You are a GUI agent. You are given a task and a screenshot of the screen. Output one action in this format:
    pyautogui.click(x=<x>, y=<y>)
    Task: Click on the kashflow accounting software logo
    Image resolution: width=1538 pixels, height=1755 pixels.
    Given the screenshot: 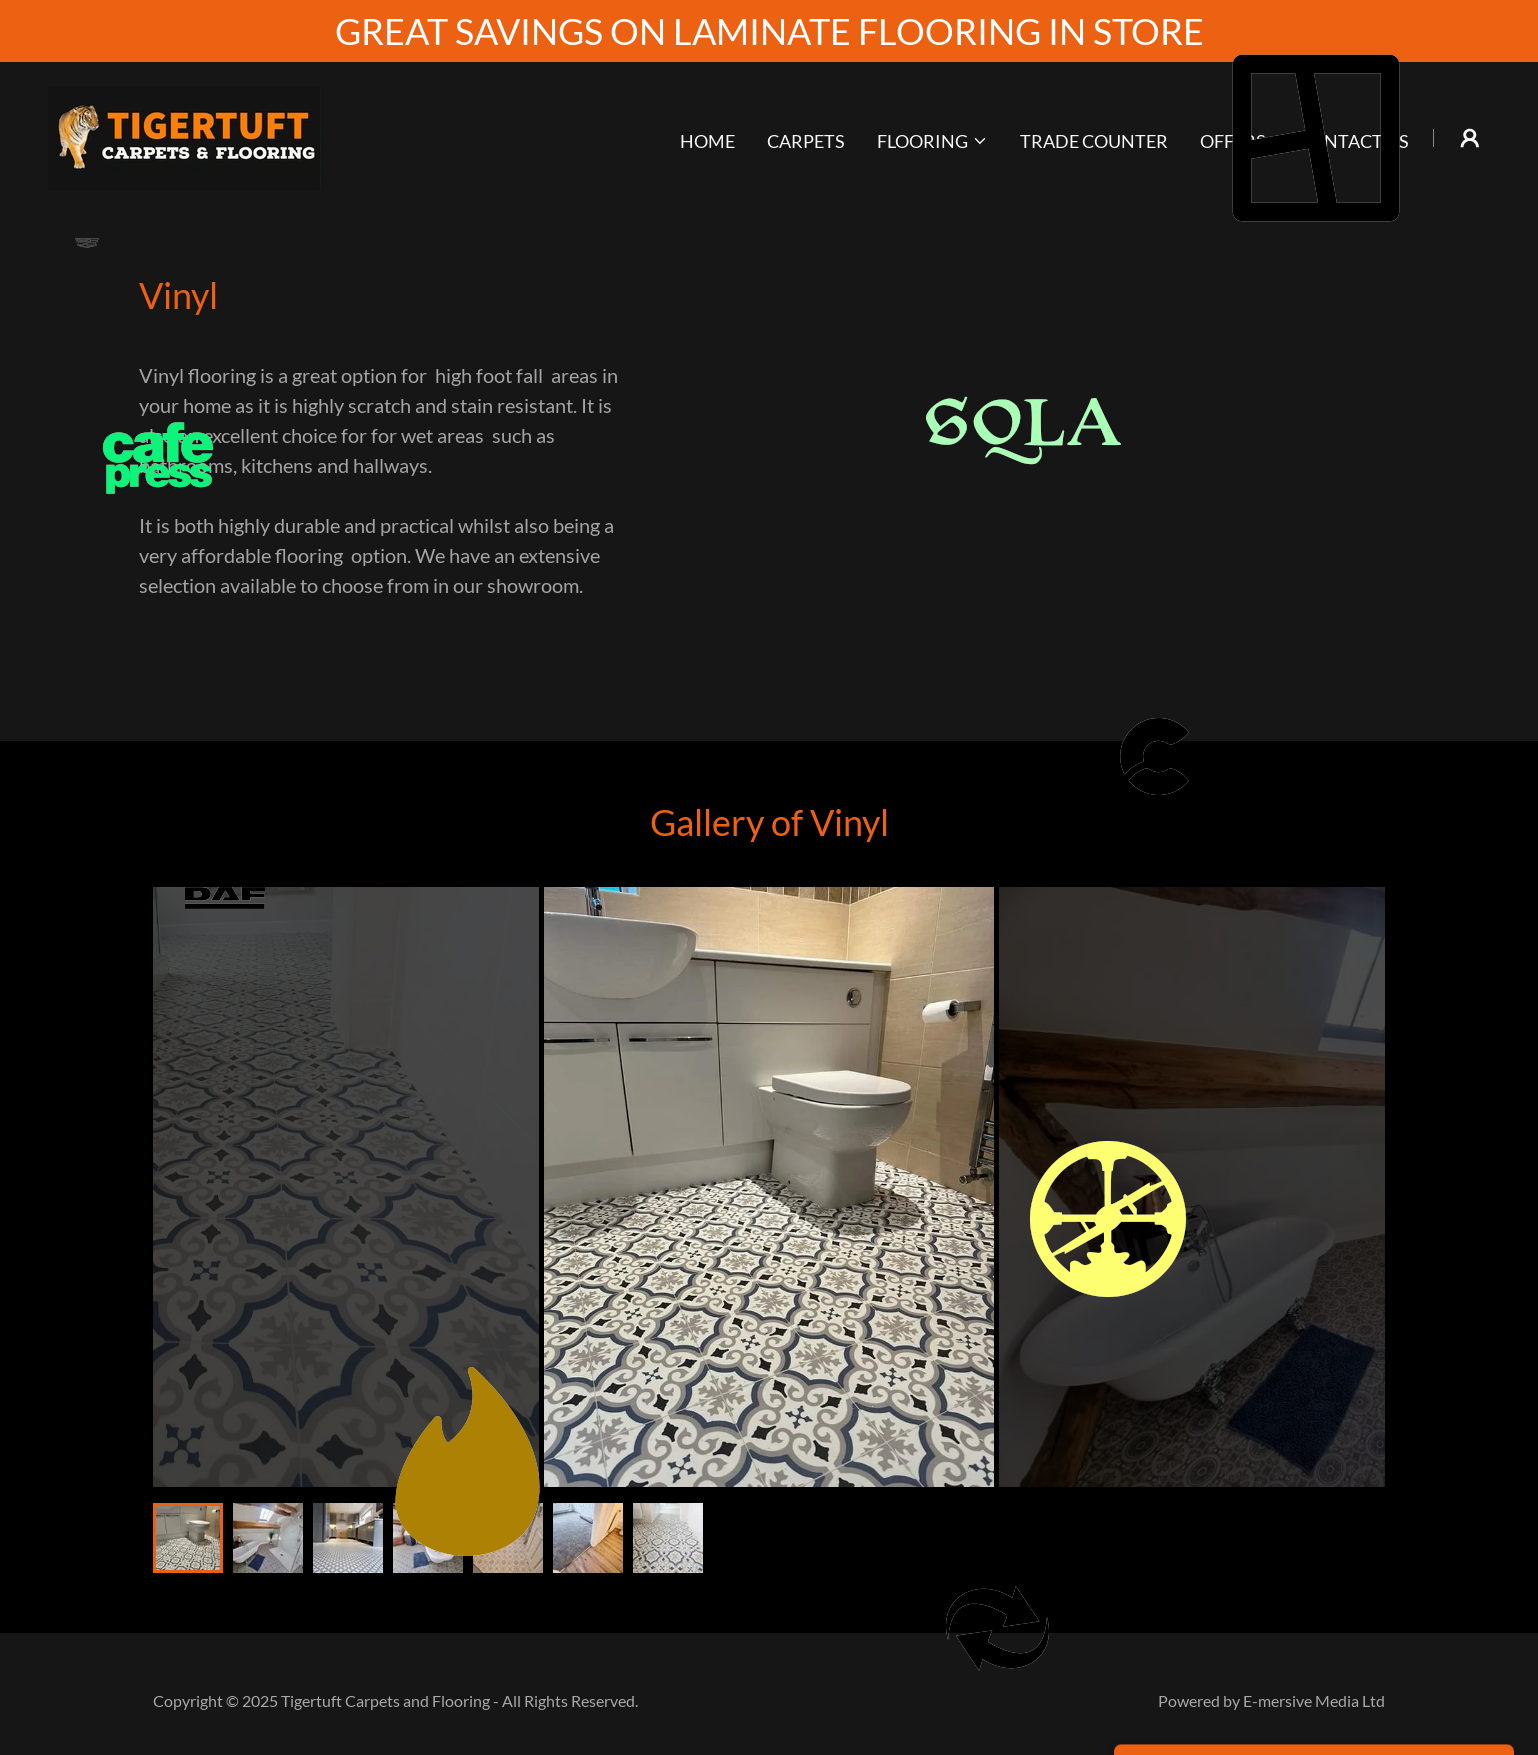 What is the action you would take?
    pyautogui.click(x=997, y=1628)
    